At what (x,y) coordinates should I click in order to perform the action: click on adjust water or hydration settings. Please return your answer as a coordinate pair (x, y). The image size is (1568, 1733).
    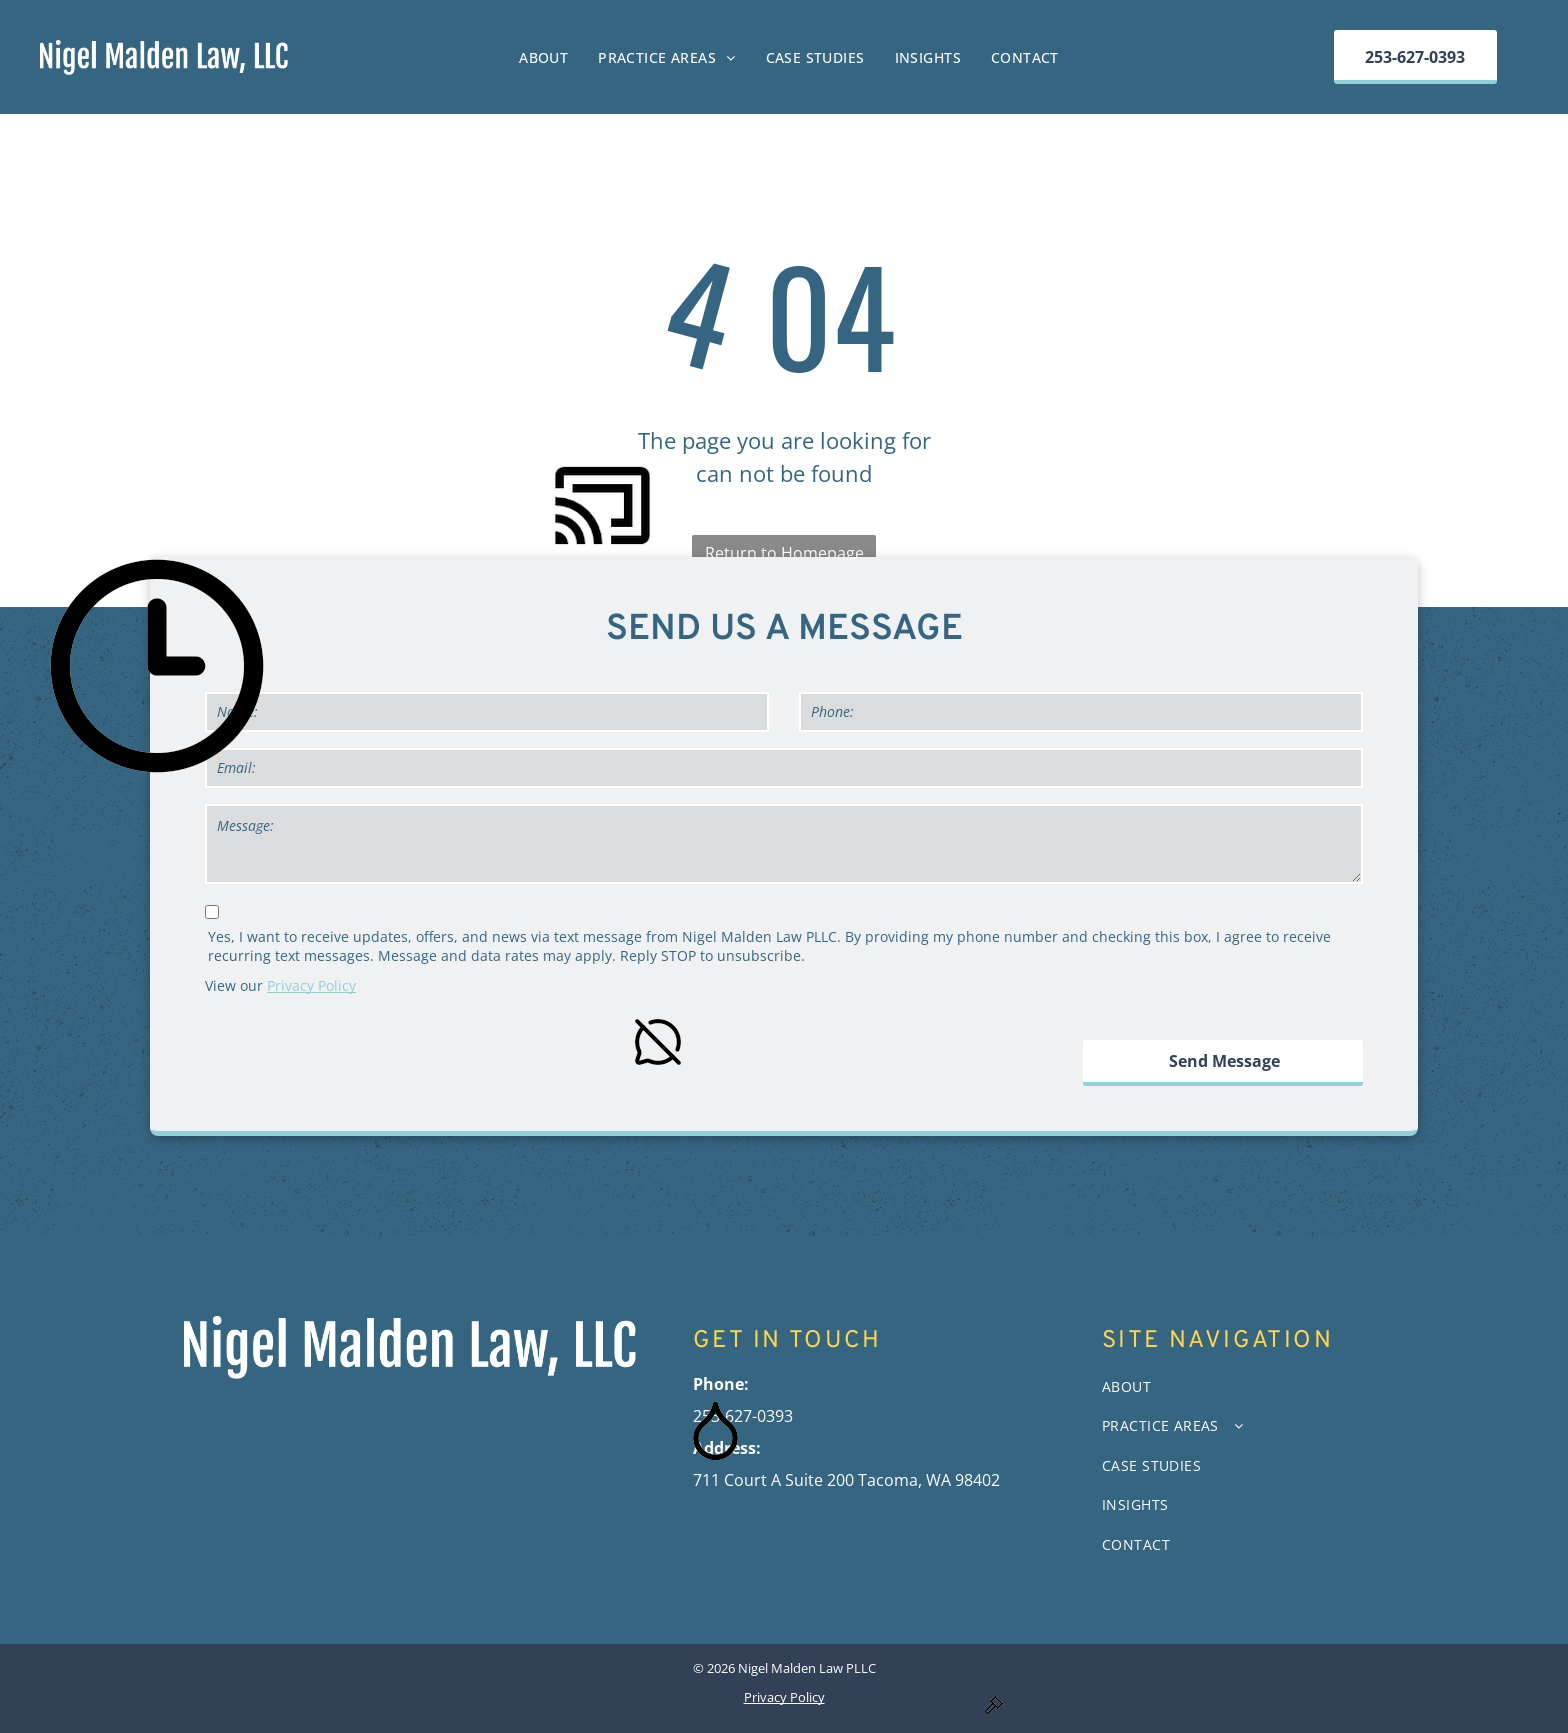
    Looking at the image, I should click on (715, 1429).